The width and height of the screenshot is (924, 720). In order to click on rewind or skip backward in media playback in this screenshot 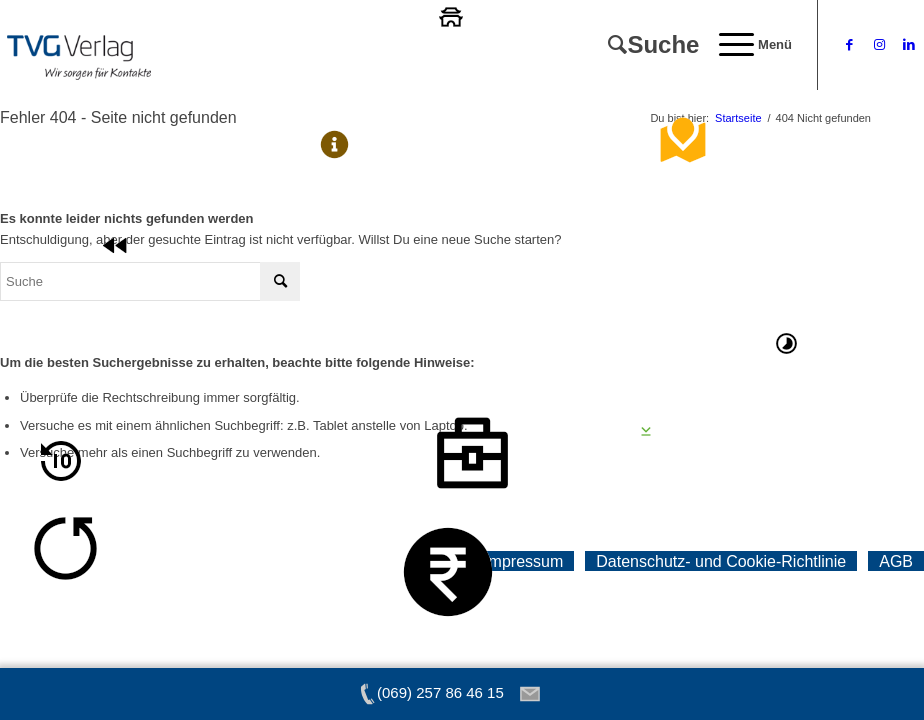, I will do `click(115, 245)`.